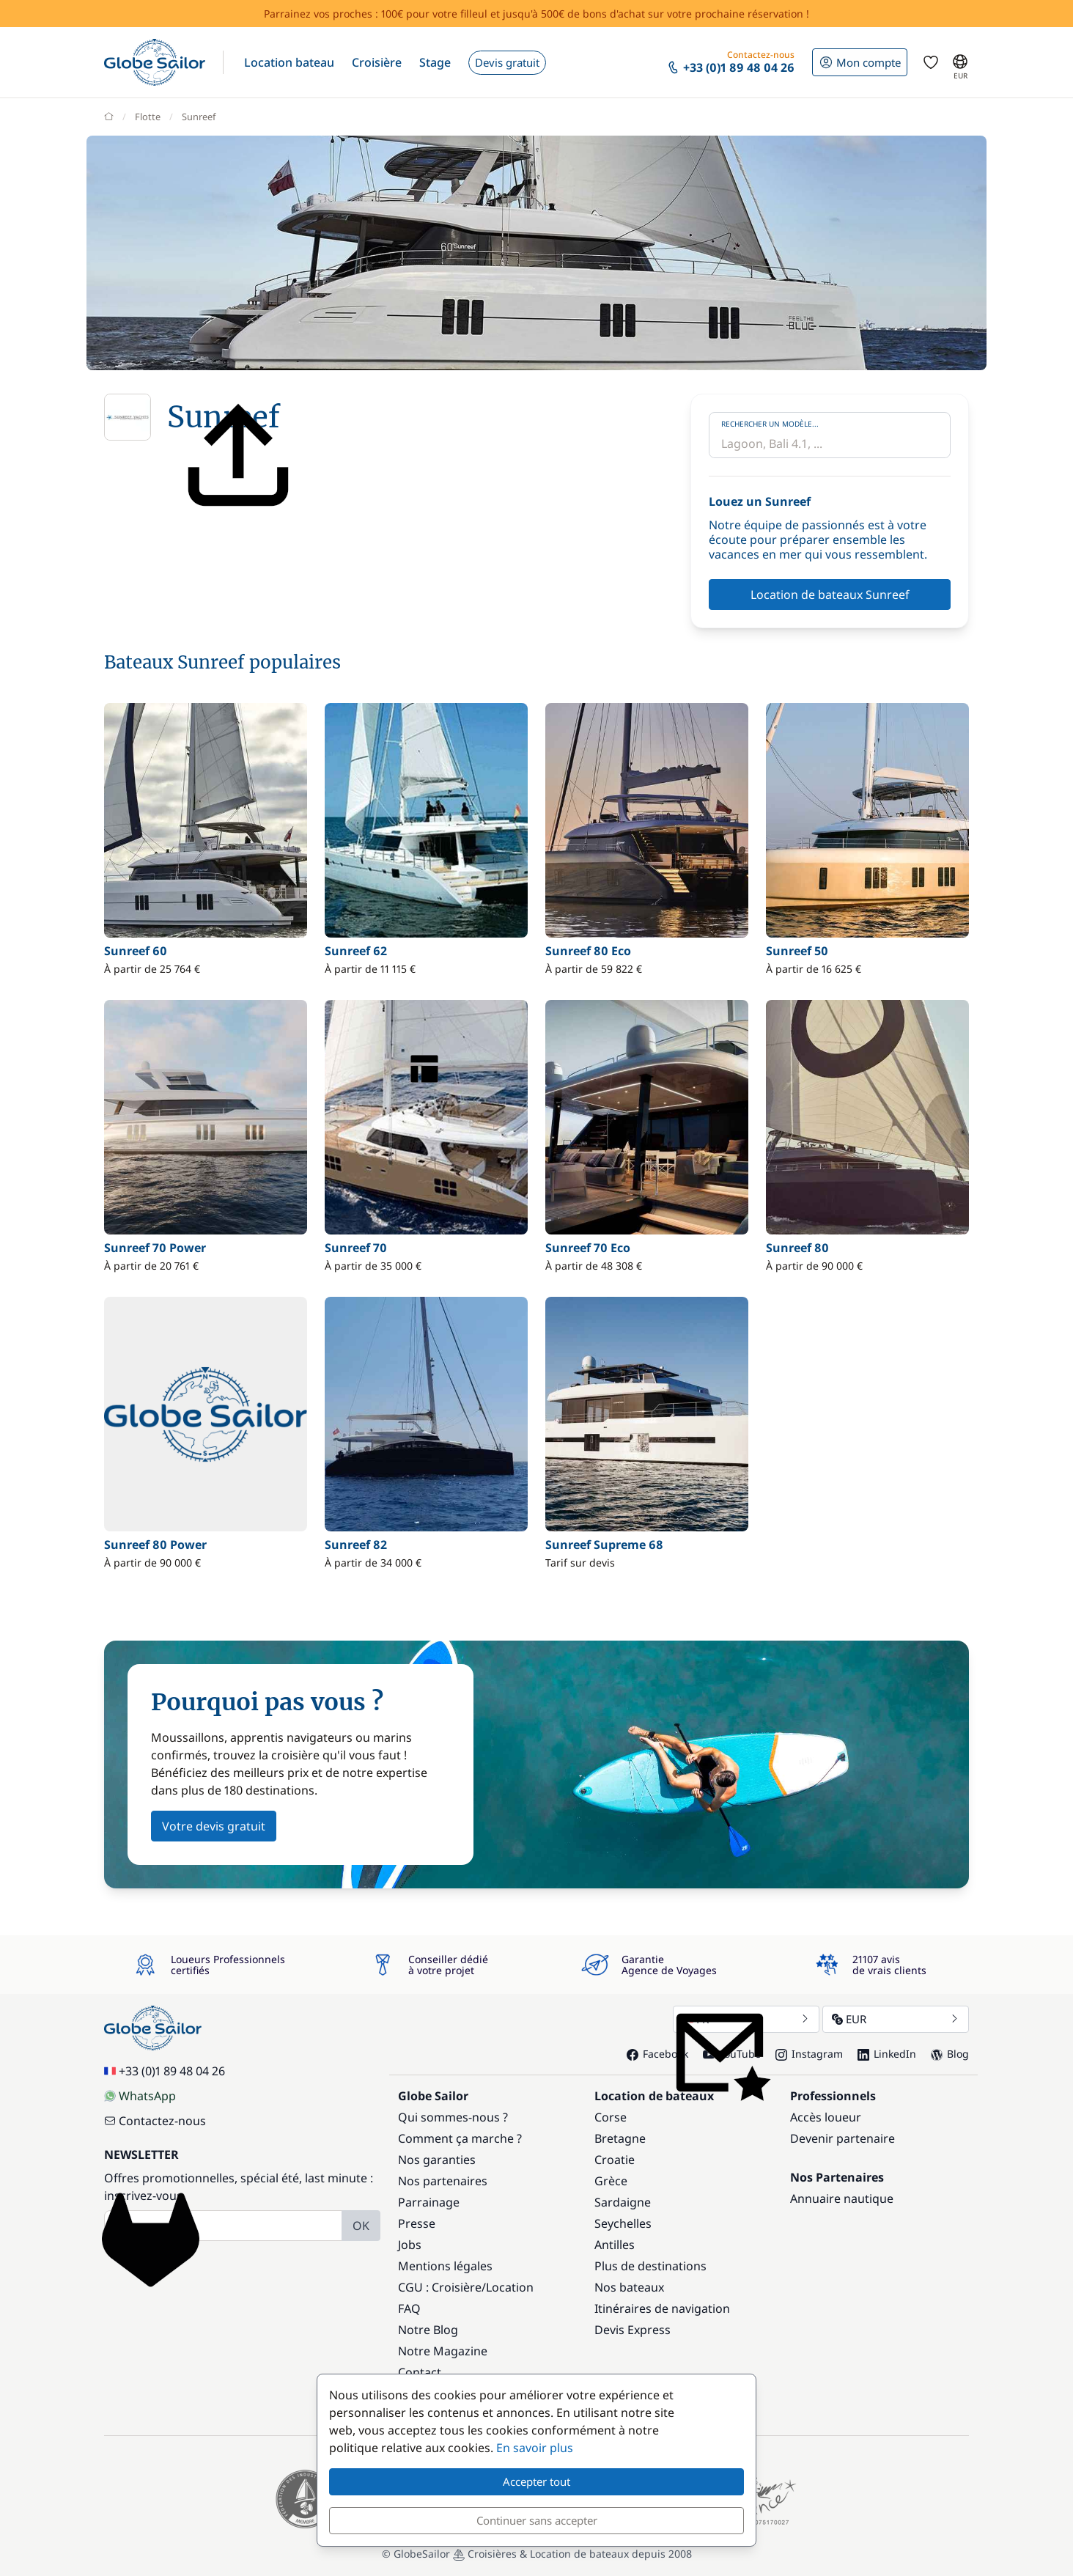 This screenshot has width=1073, height=2576. What do you see at coordinates (424, 1069) in the screenshot?
I see `switch to header and sidebar layout view` at bounding box center [424, 1069].